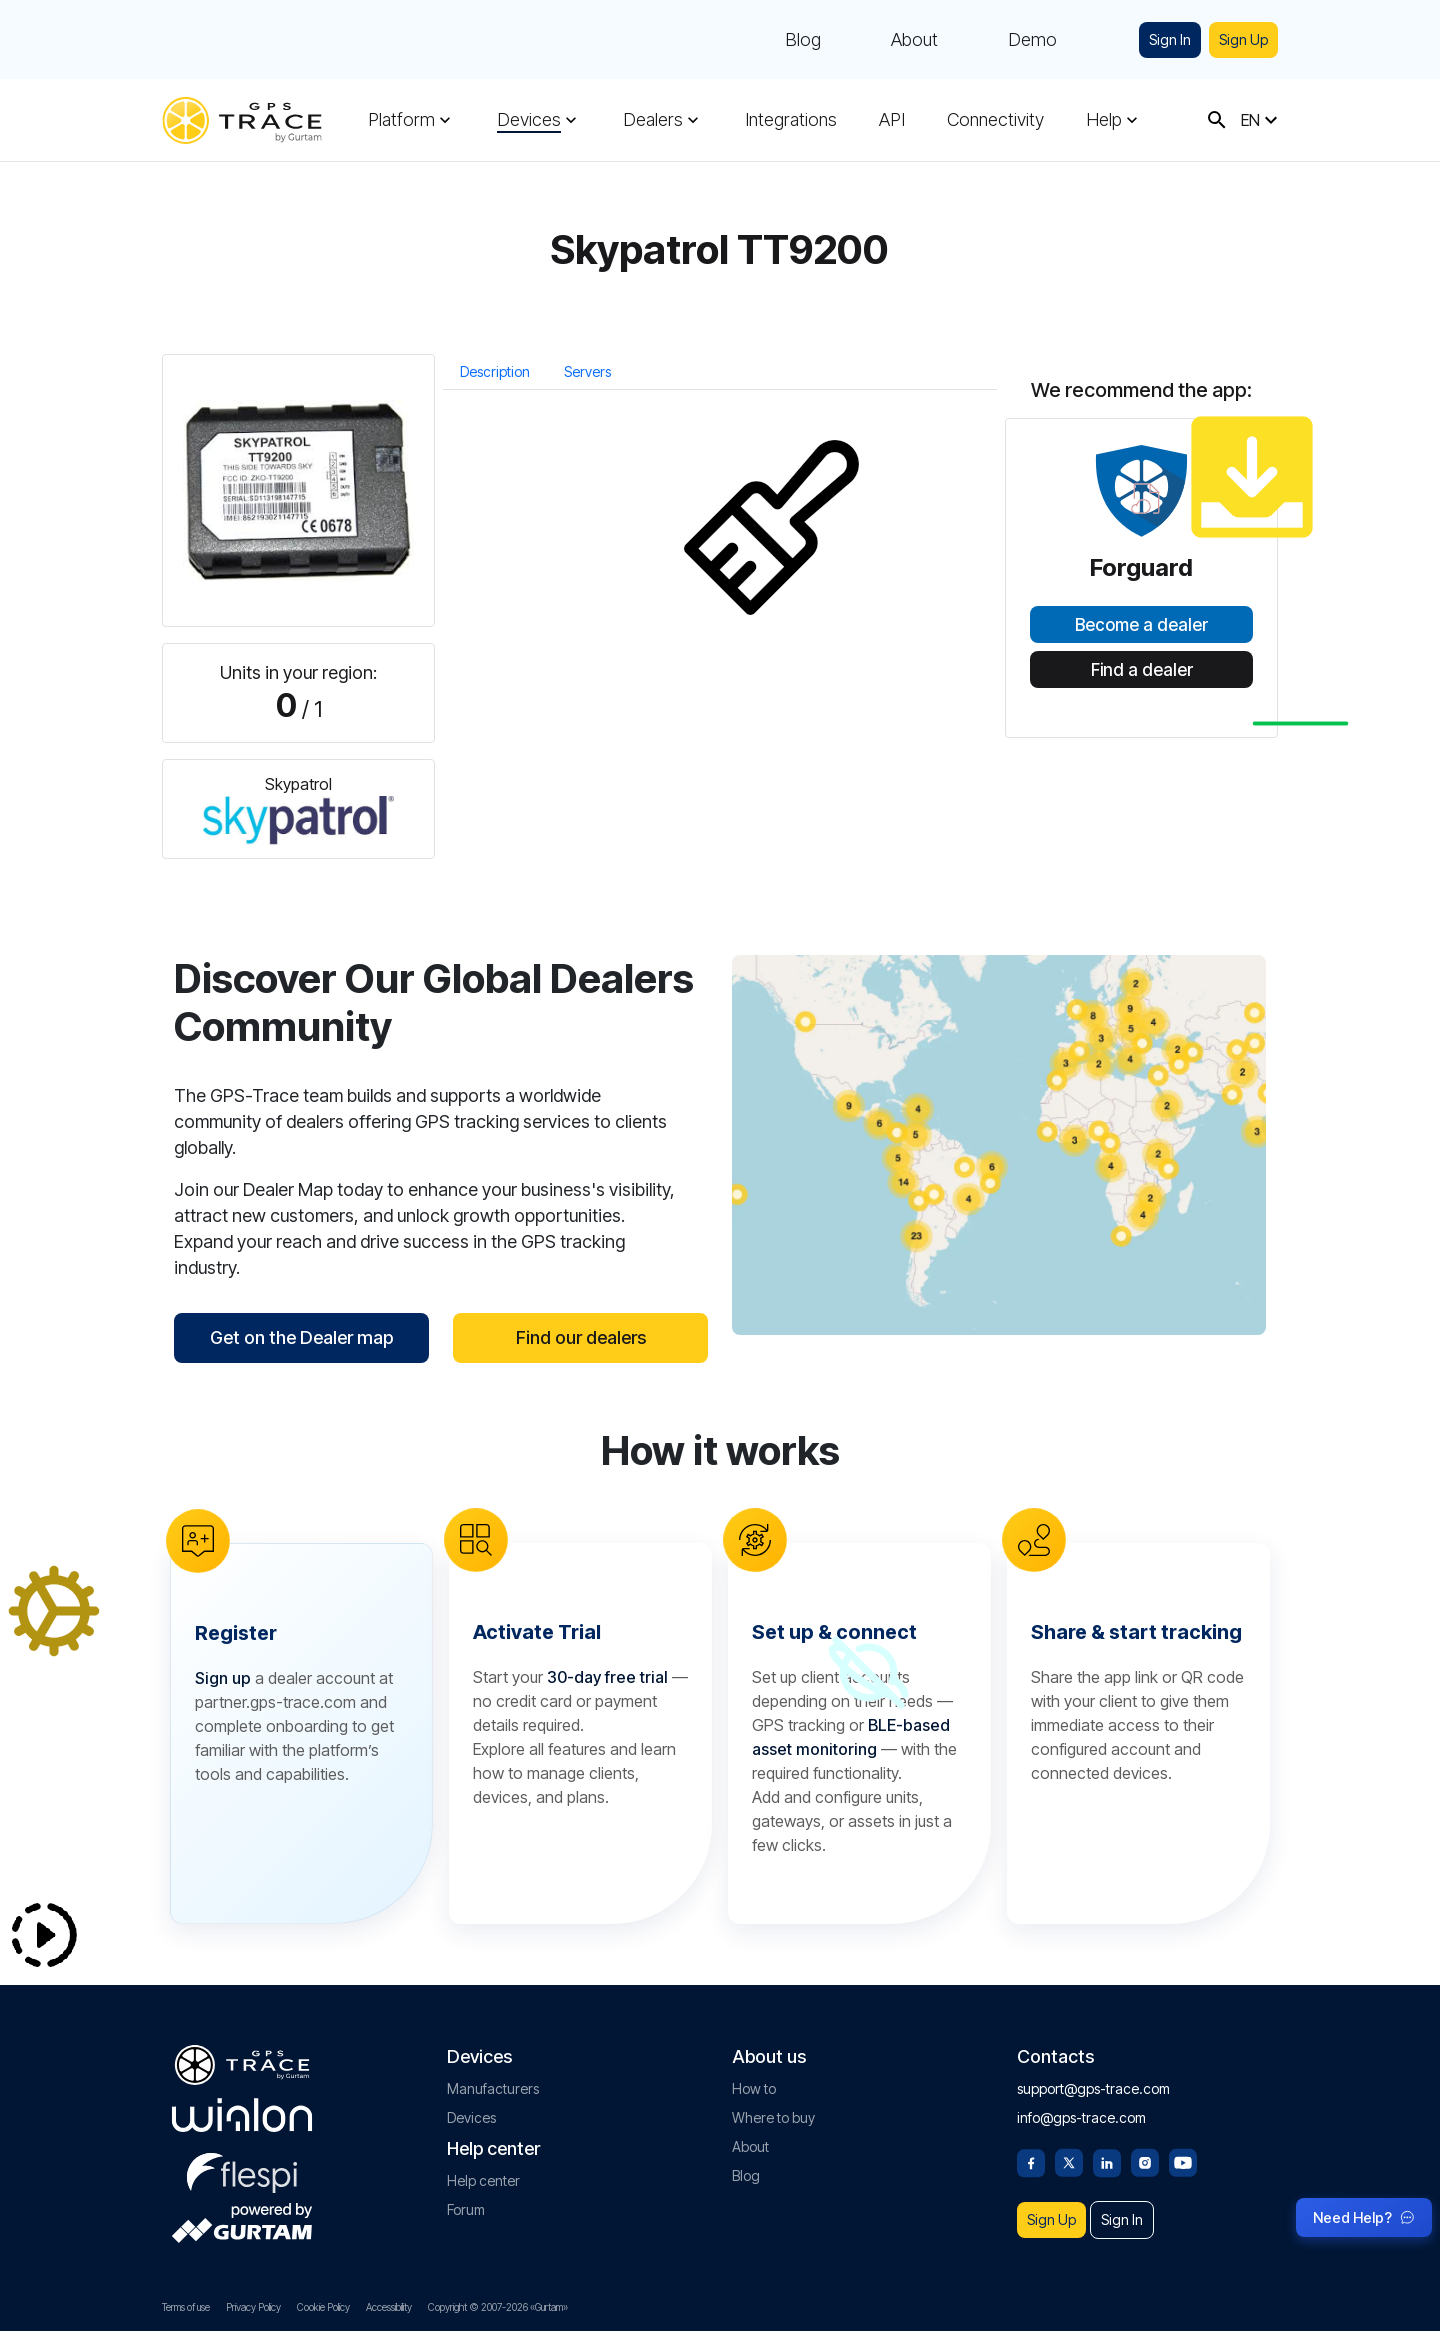  Describe the element at coordinates (44, 1935) in the screenshot. I see `enable slow motion video recording` at that location.